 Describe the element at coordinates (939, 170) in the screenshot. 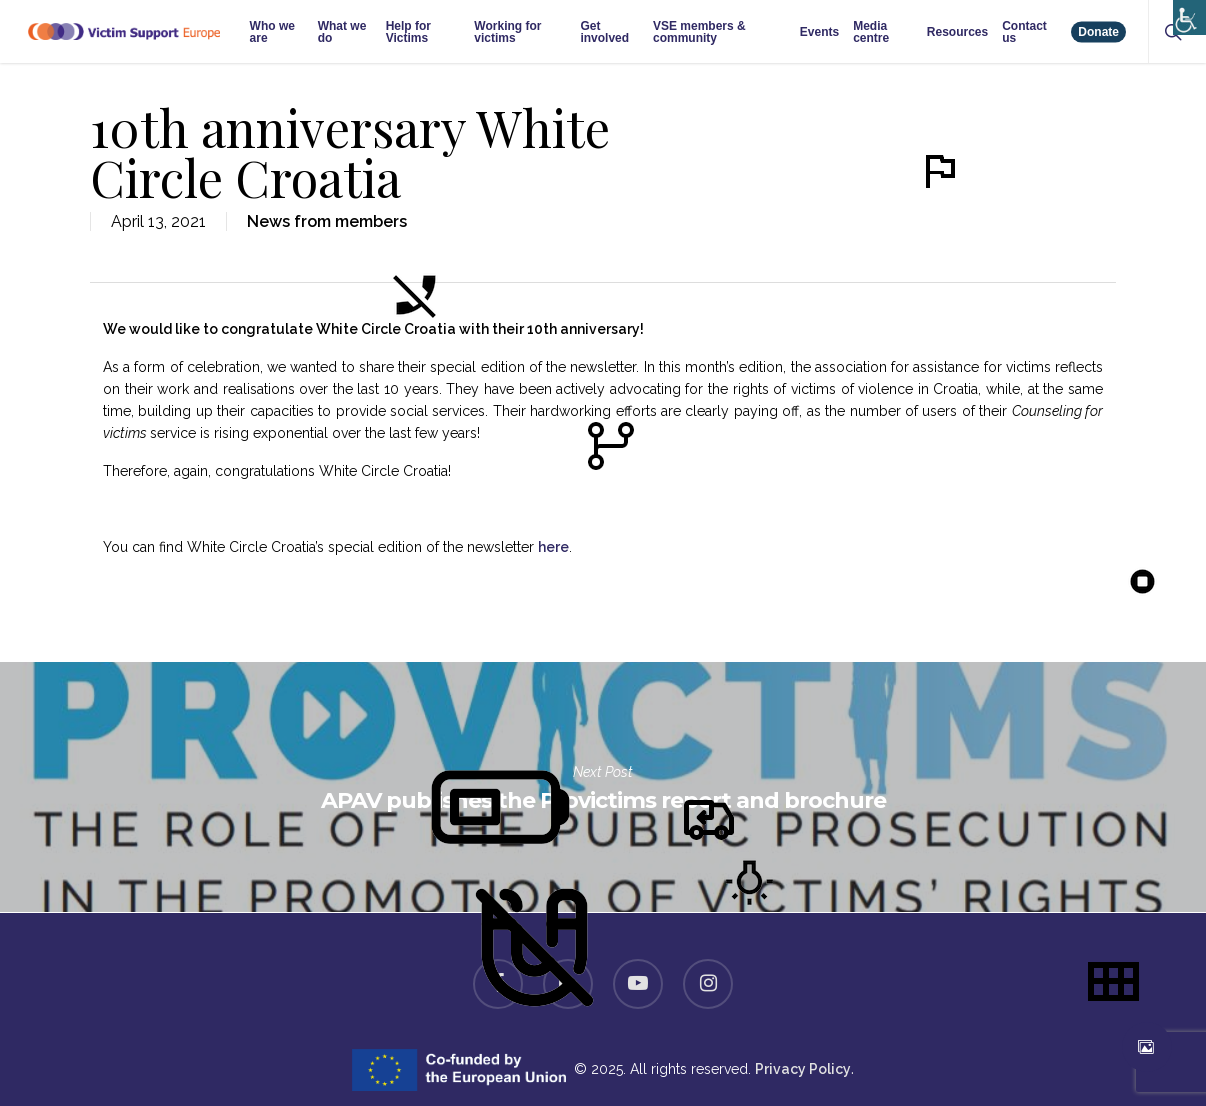

I see `flag or bookmark an item for later` at that location.